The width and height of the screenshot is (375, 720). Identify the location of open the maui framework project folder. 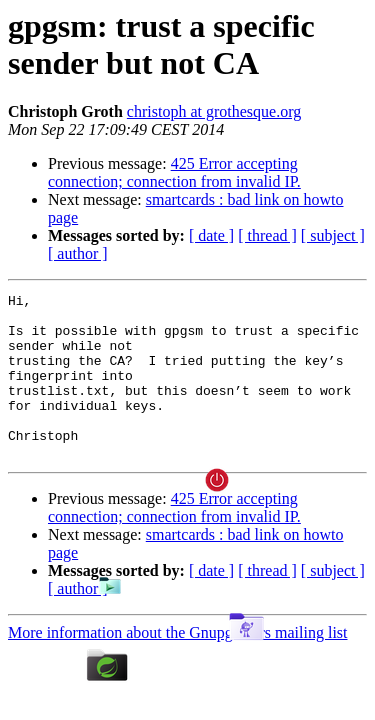
(246, 627).